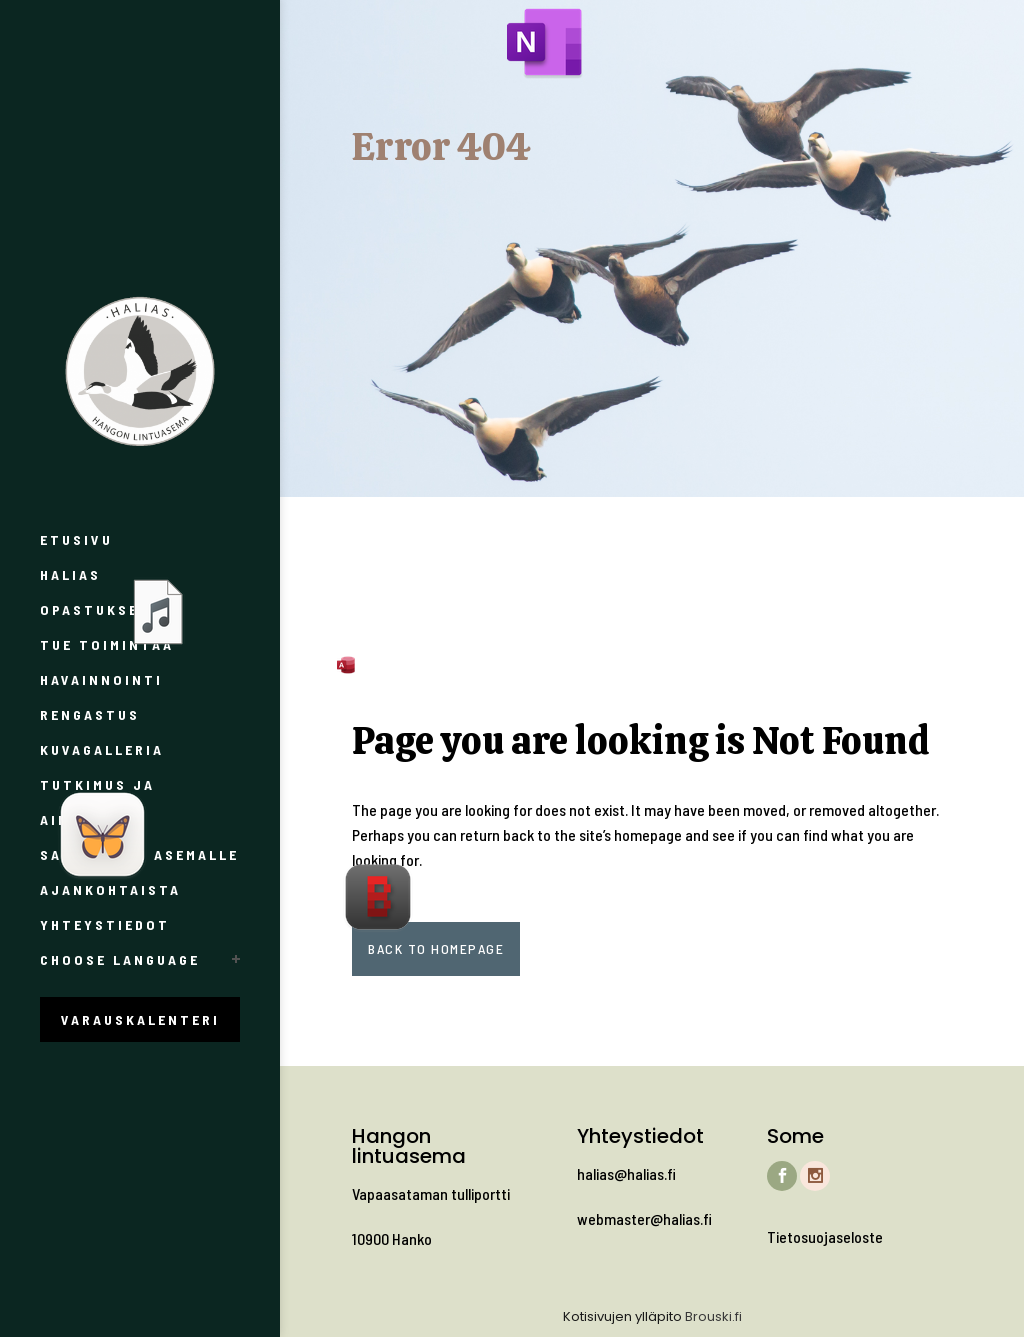  I want to click on open Microsoft OneNote, so click(545, 42).